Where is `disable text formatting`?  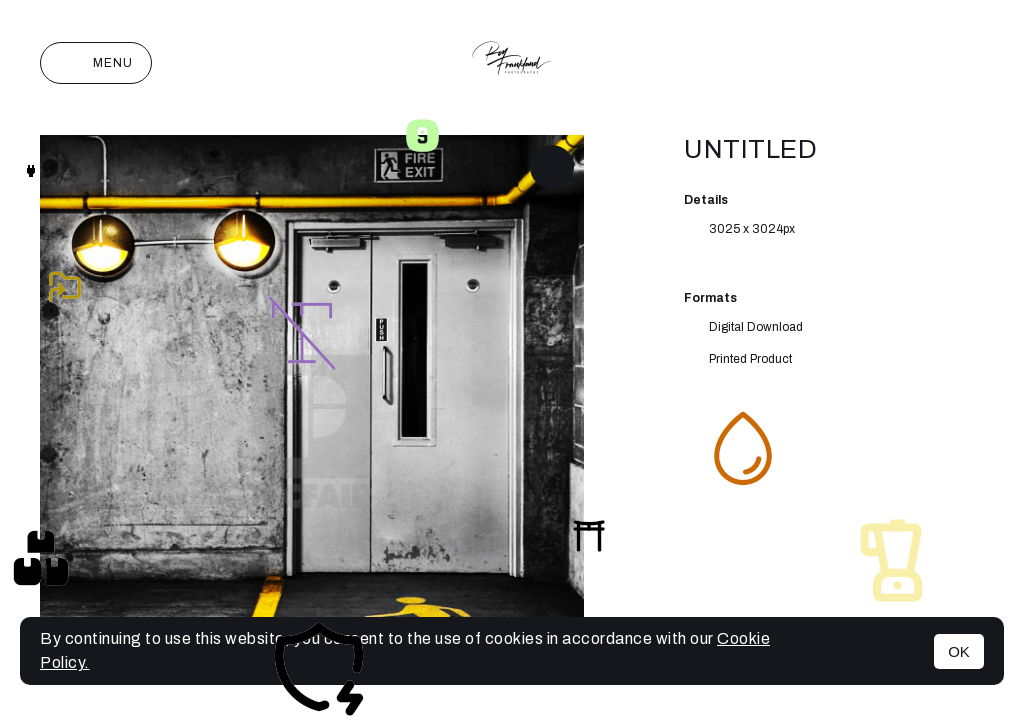 disable text formatting is located at coordinates (302, 333).